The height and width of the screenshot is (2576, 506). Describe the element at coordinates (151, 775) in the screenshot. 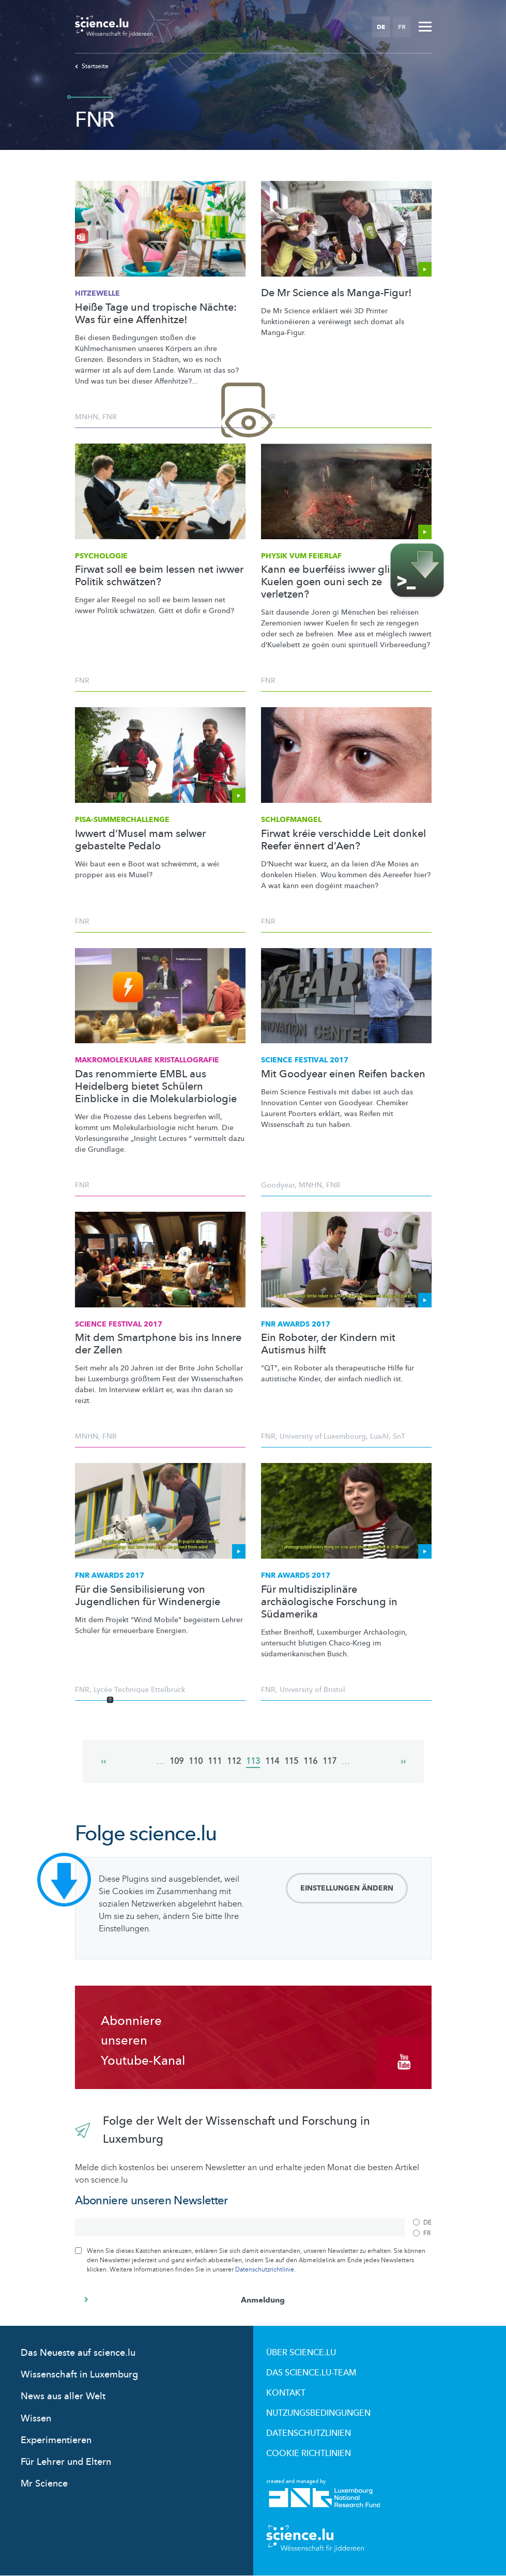

I see `open chess game application` at that location.